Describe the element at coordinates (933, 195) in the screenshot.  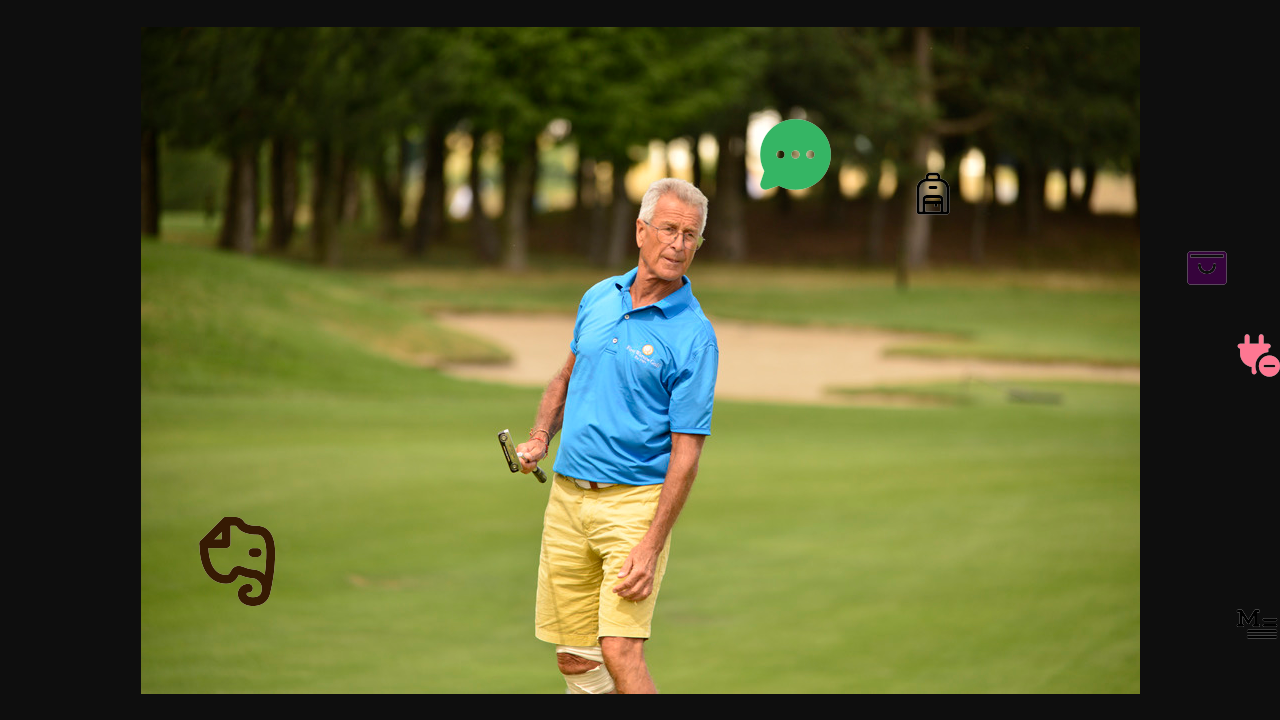
I see `access your saved items or inventory` at that location.